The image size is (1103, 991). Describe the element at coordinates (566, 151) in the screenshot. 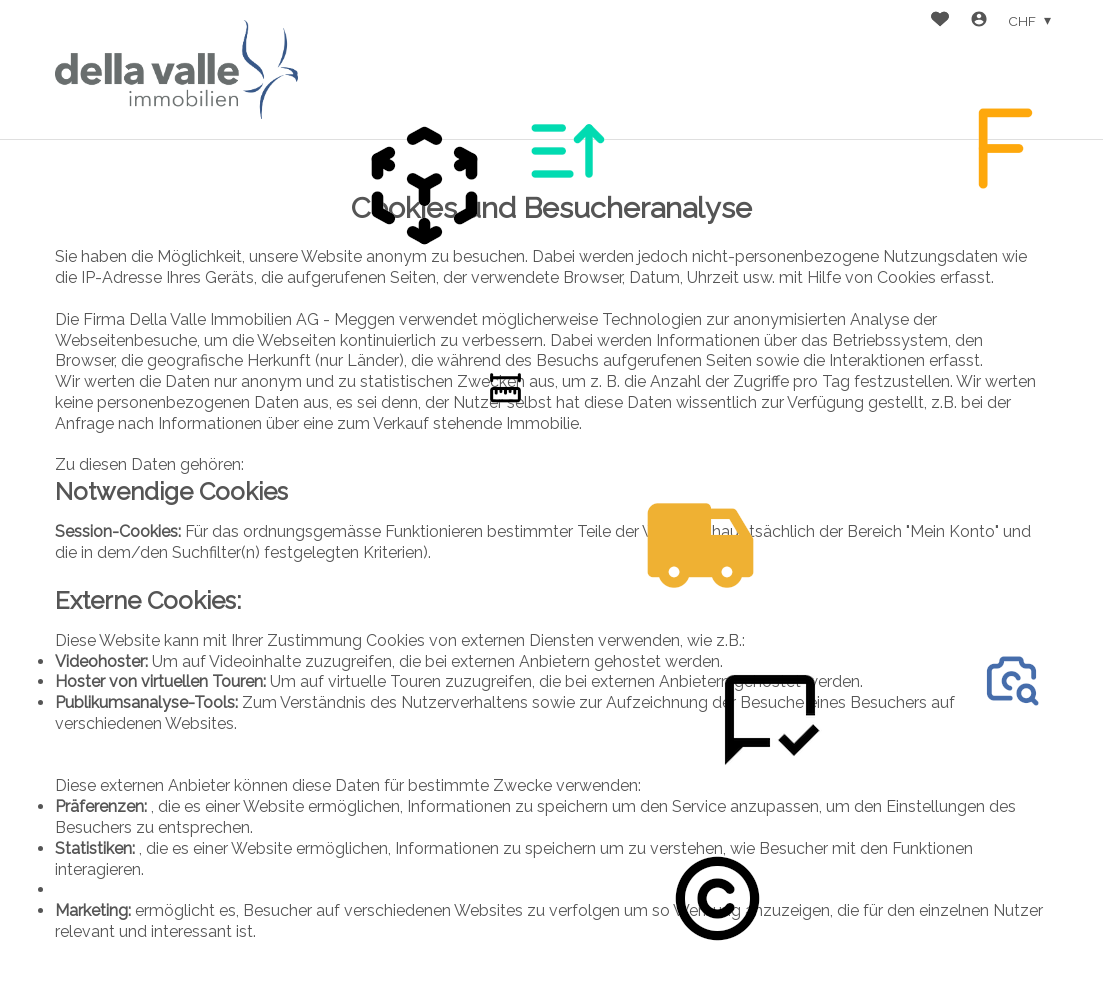

I see `sort items in ascending order` at that location.